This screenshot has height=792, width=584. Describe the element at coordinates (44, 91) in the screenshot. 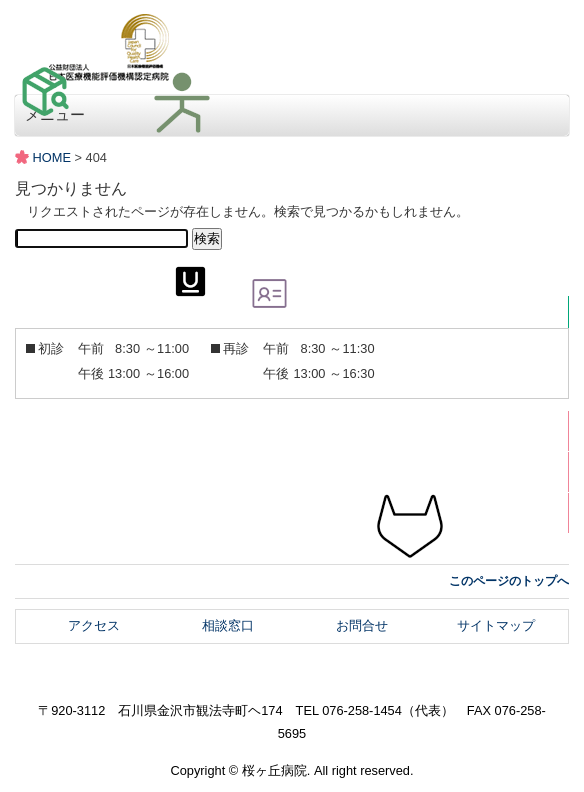

I see `search for a package or shipment` at that location.